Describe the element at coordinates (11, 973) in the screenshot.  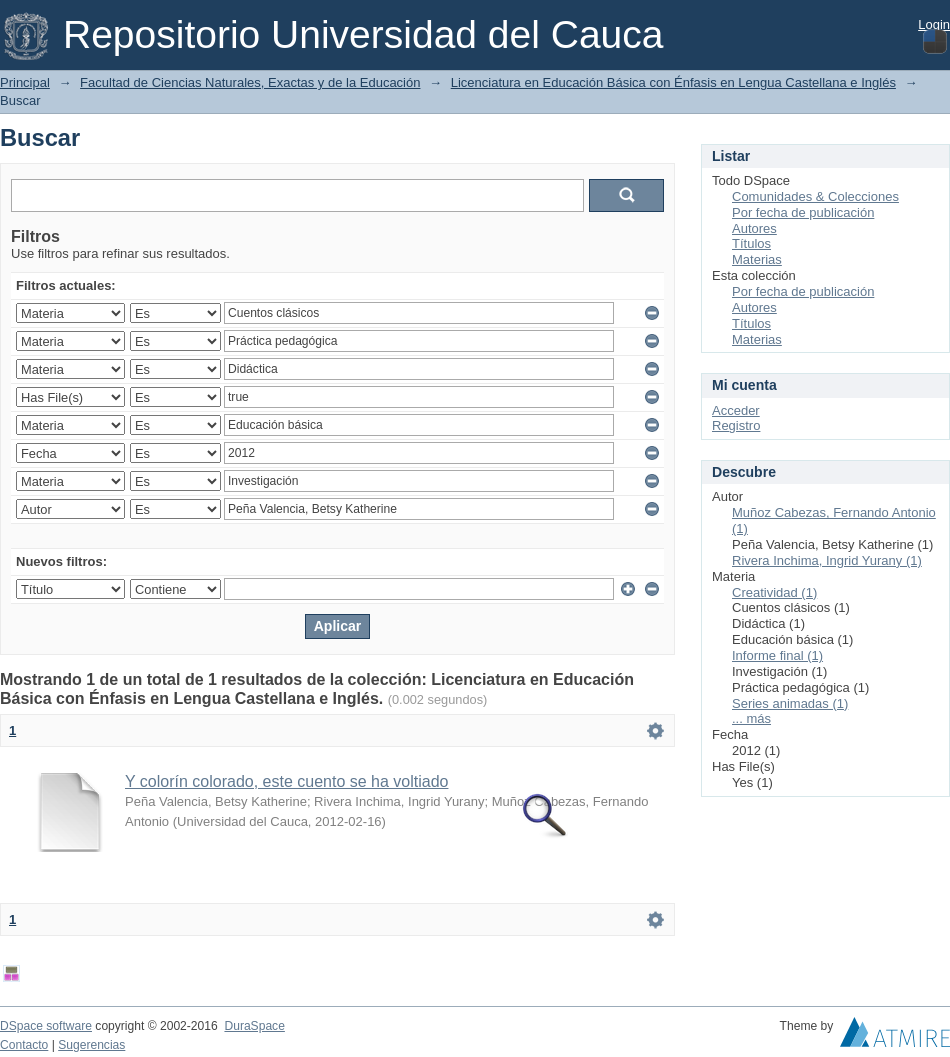
I see `select all items in the current view` at that location.